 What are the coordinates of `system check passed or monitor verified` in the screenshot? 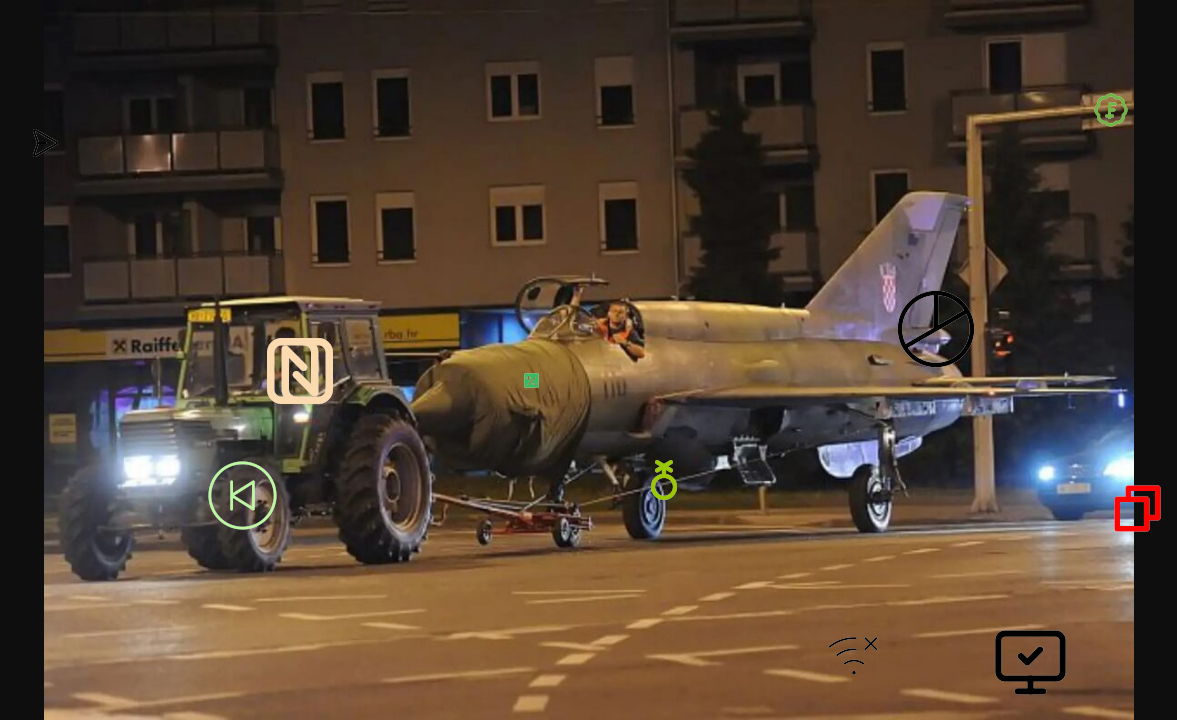 It's located at (1030, 662).